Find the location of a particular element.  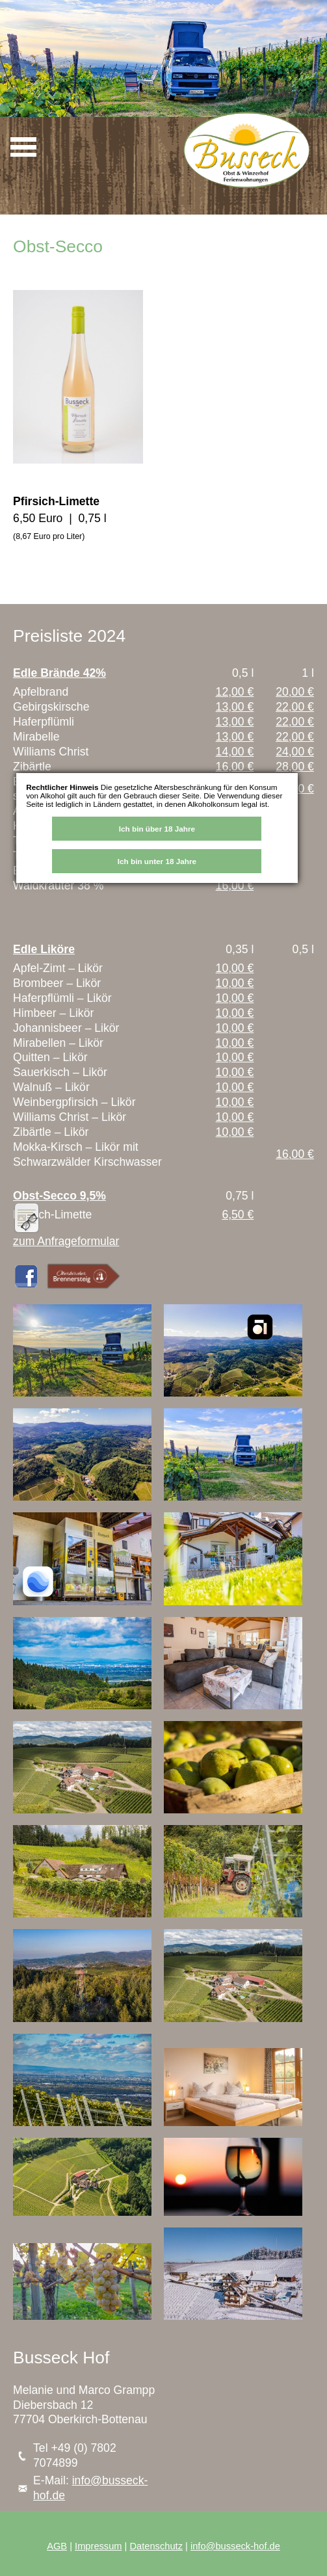

open anytype app is located at coordinates (260, 1327).